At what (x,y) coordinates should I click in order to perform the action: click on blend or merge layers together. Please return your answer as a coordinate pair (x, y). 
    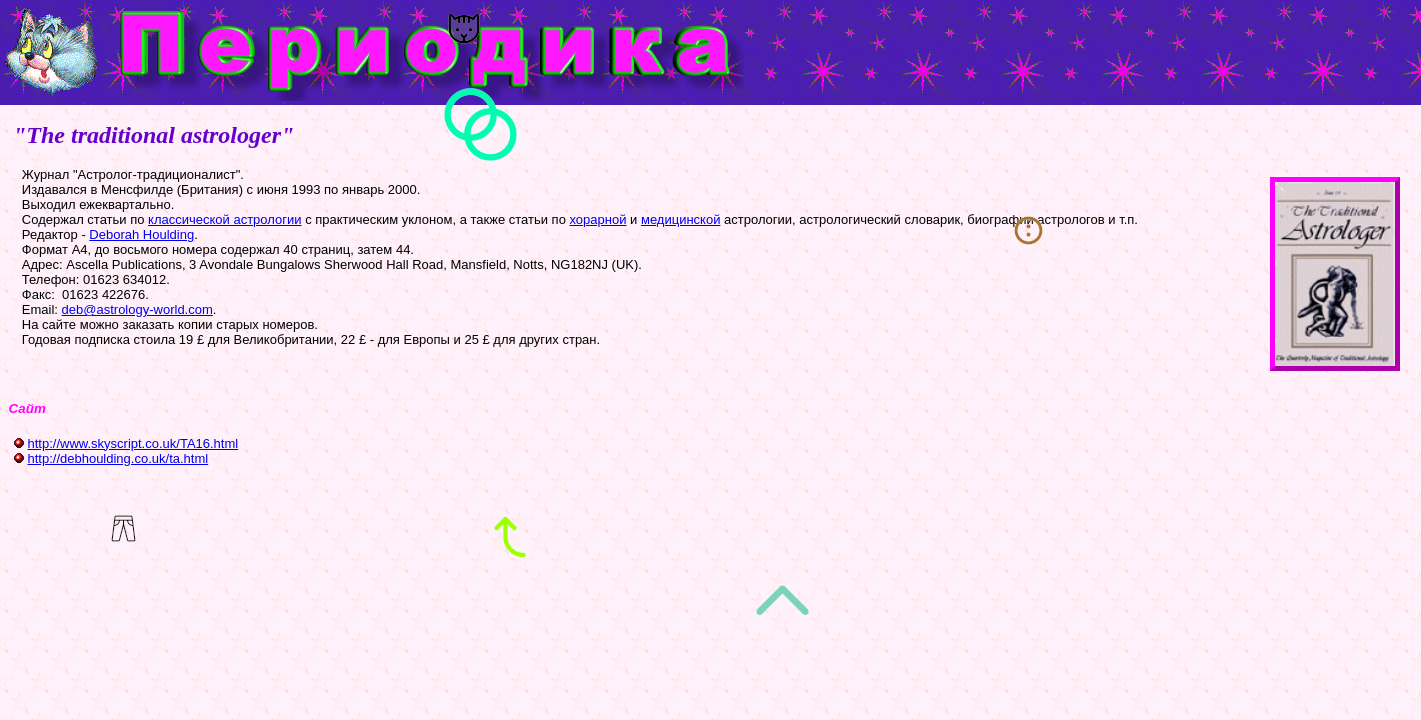
    Looking at the image, I should click on (480, 124).